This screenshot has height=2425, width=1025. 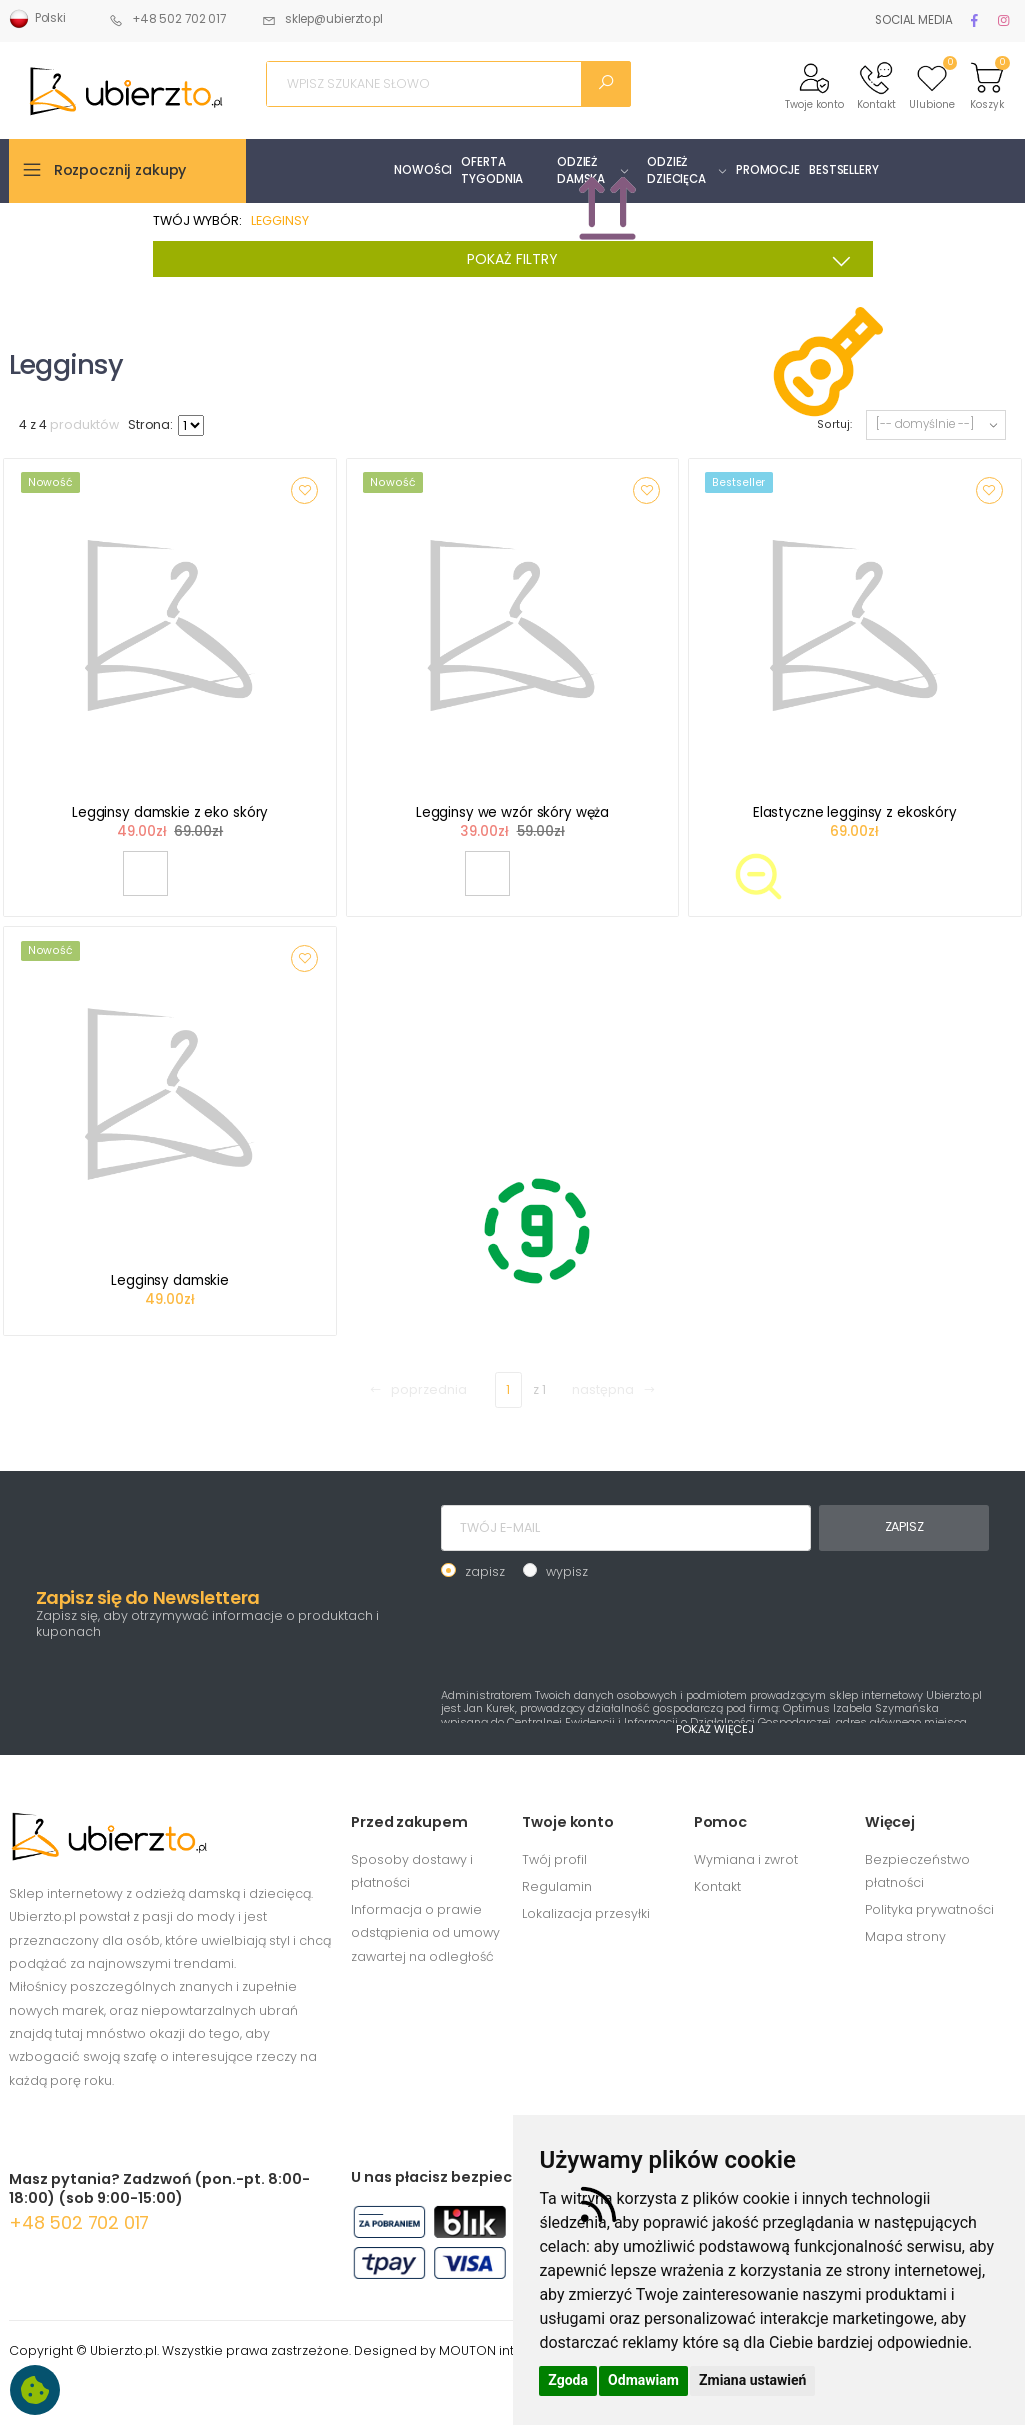 What do you see at coordinates (598, 2204) in the screenshot?
I see `subscribe to RSS feed` at bounding box center [598, 2204].